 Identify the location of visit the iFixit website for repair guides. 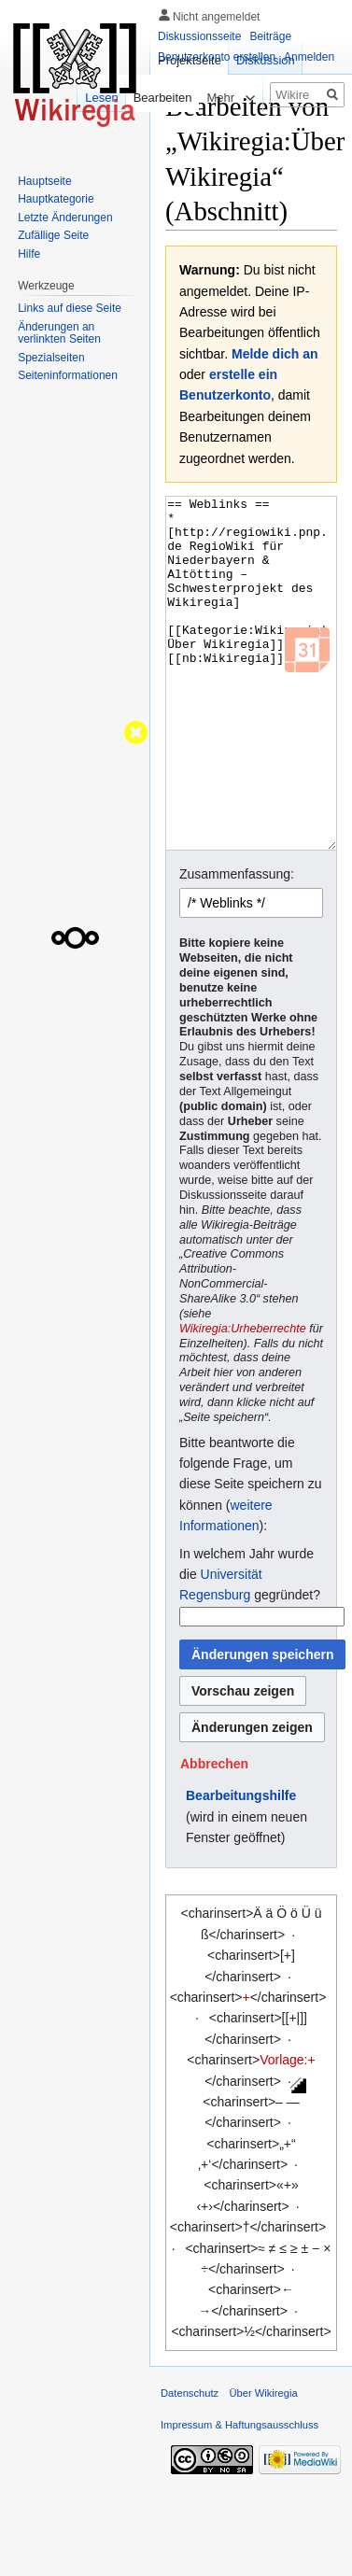
(135, 732).